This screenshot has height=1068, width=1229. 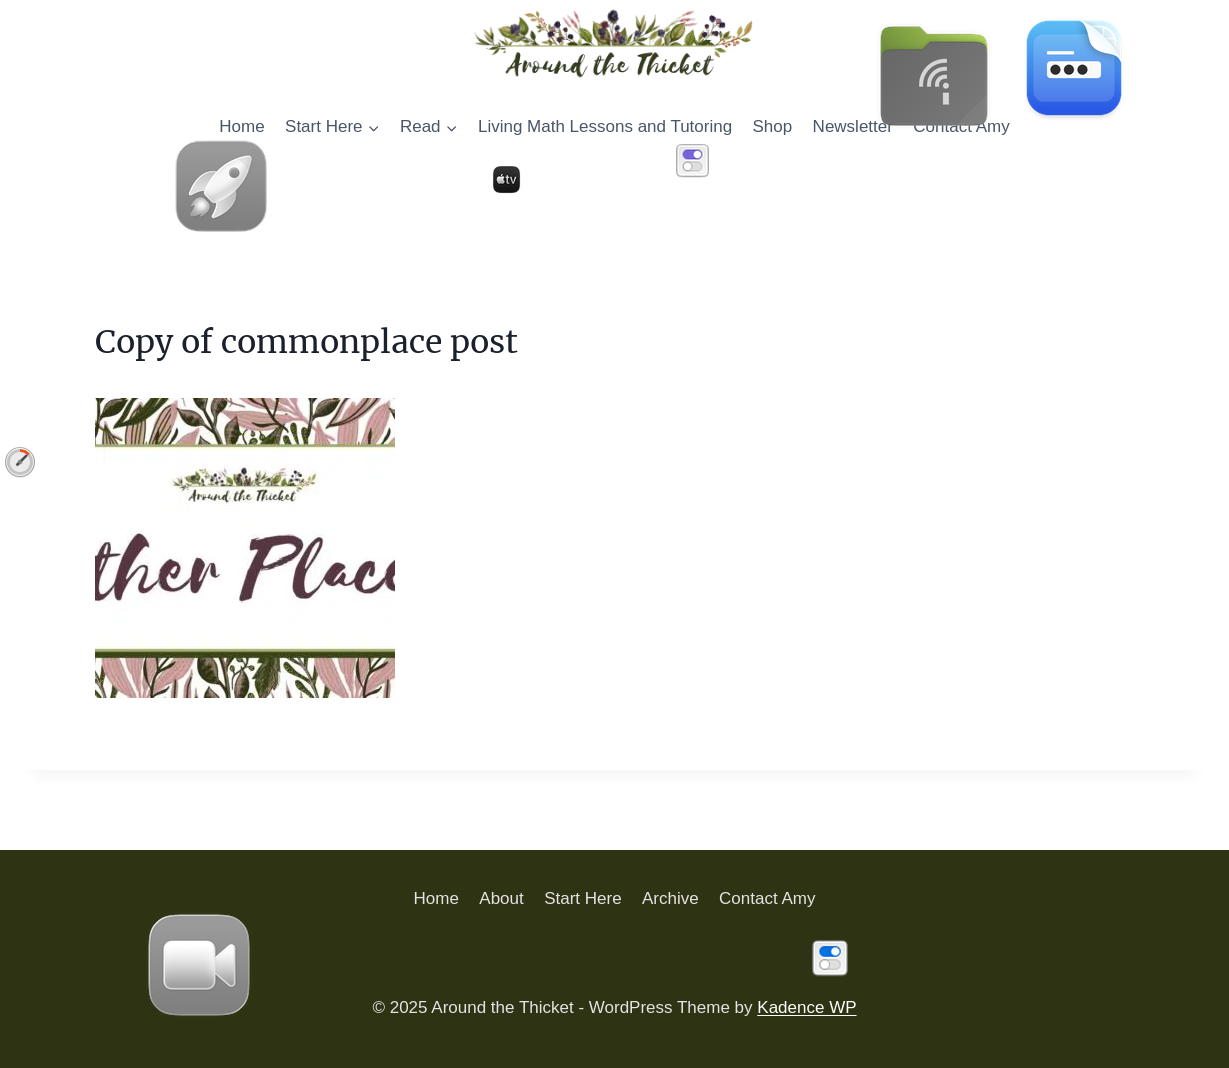 I want to click on open system settings or preferences, so click(x=830, y=958).